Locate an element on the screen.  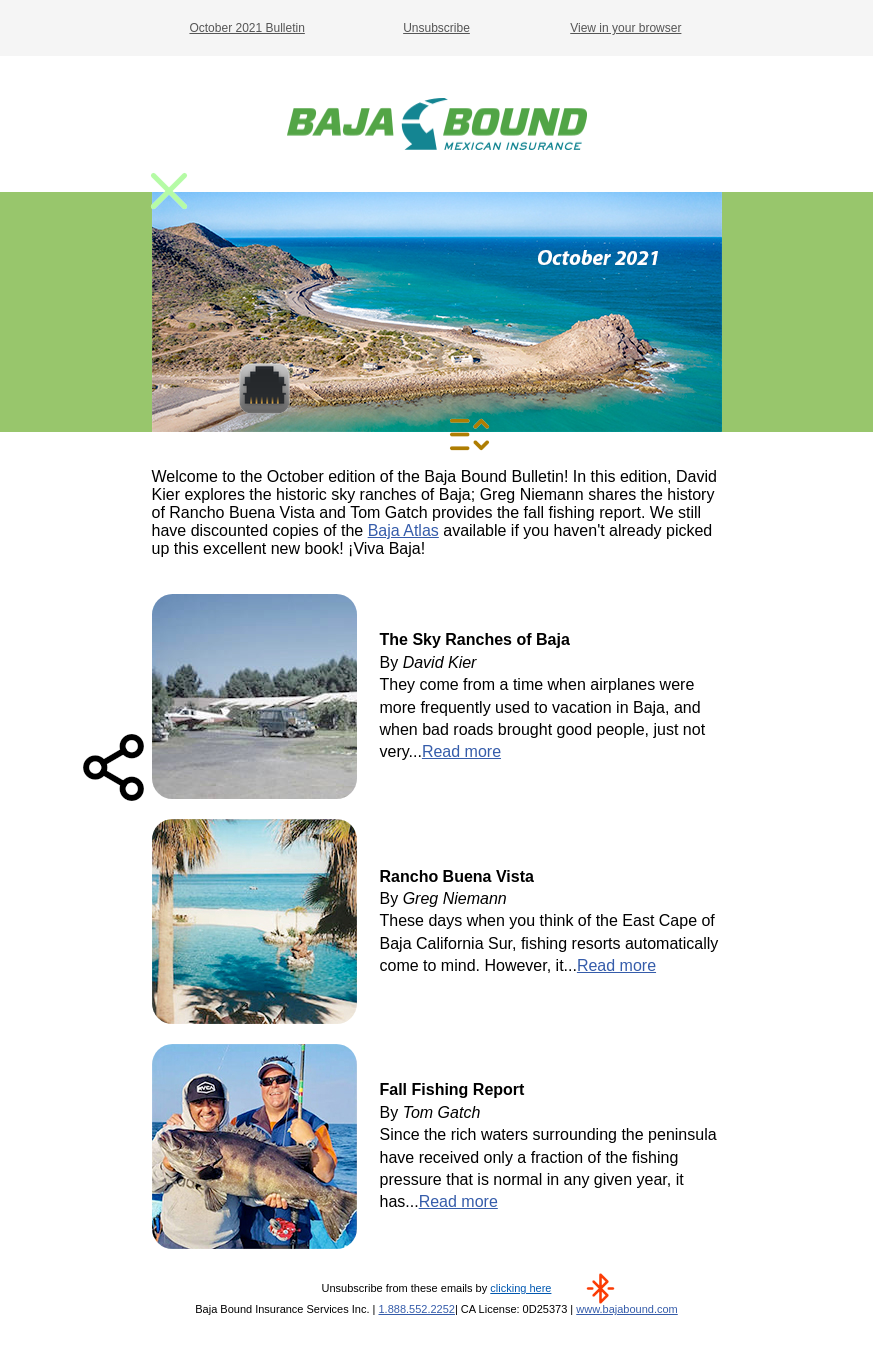
indicates an RJ11 telephone/DSL network port is located at coordinates (264, 388).